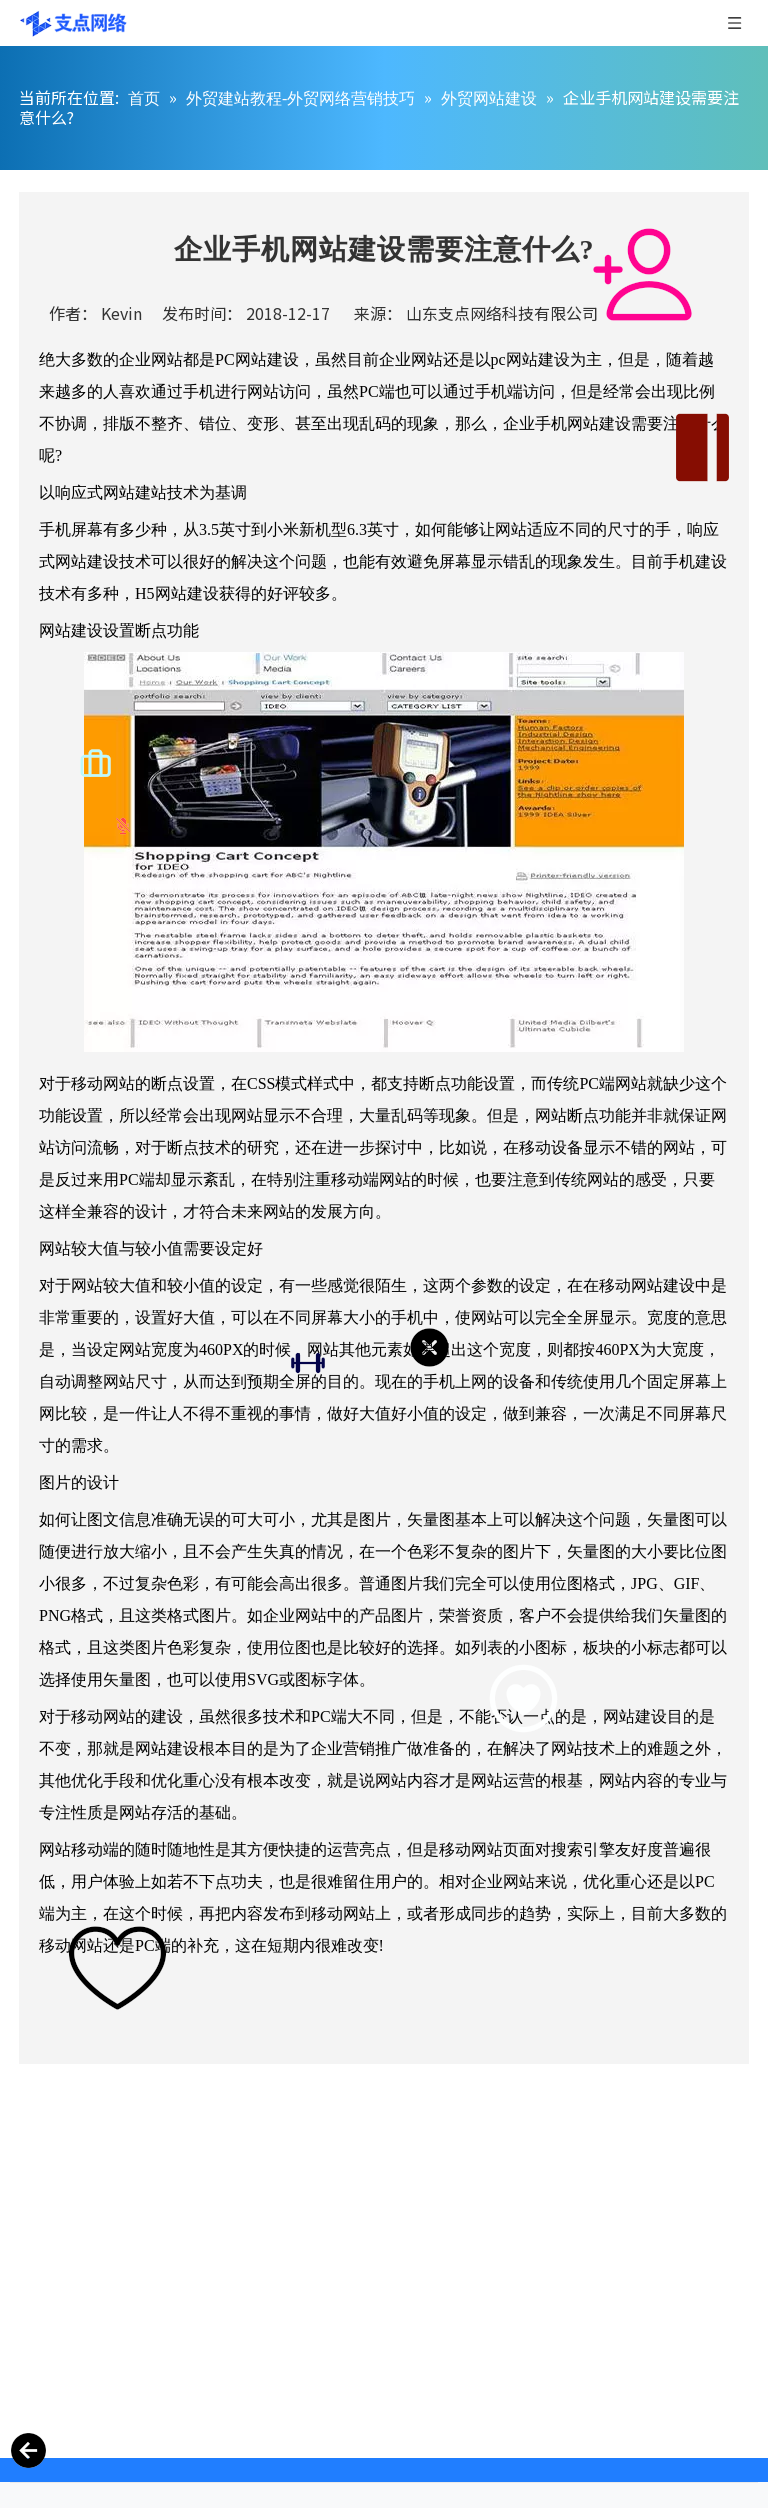 The image size is (768, 2508). I want to click on go back to the previous screen, so click(28, 2450).